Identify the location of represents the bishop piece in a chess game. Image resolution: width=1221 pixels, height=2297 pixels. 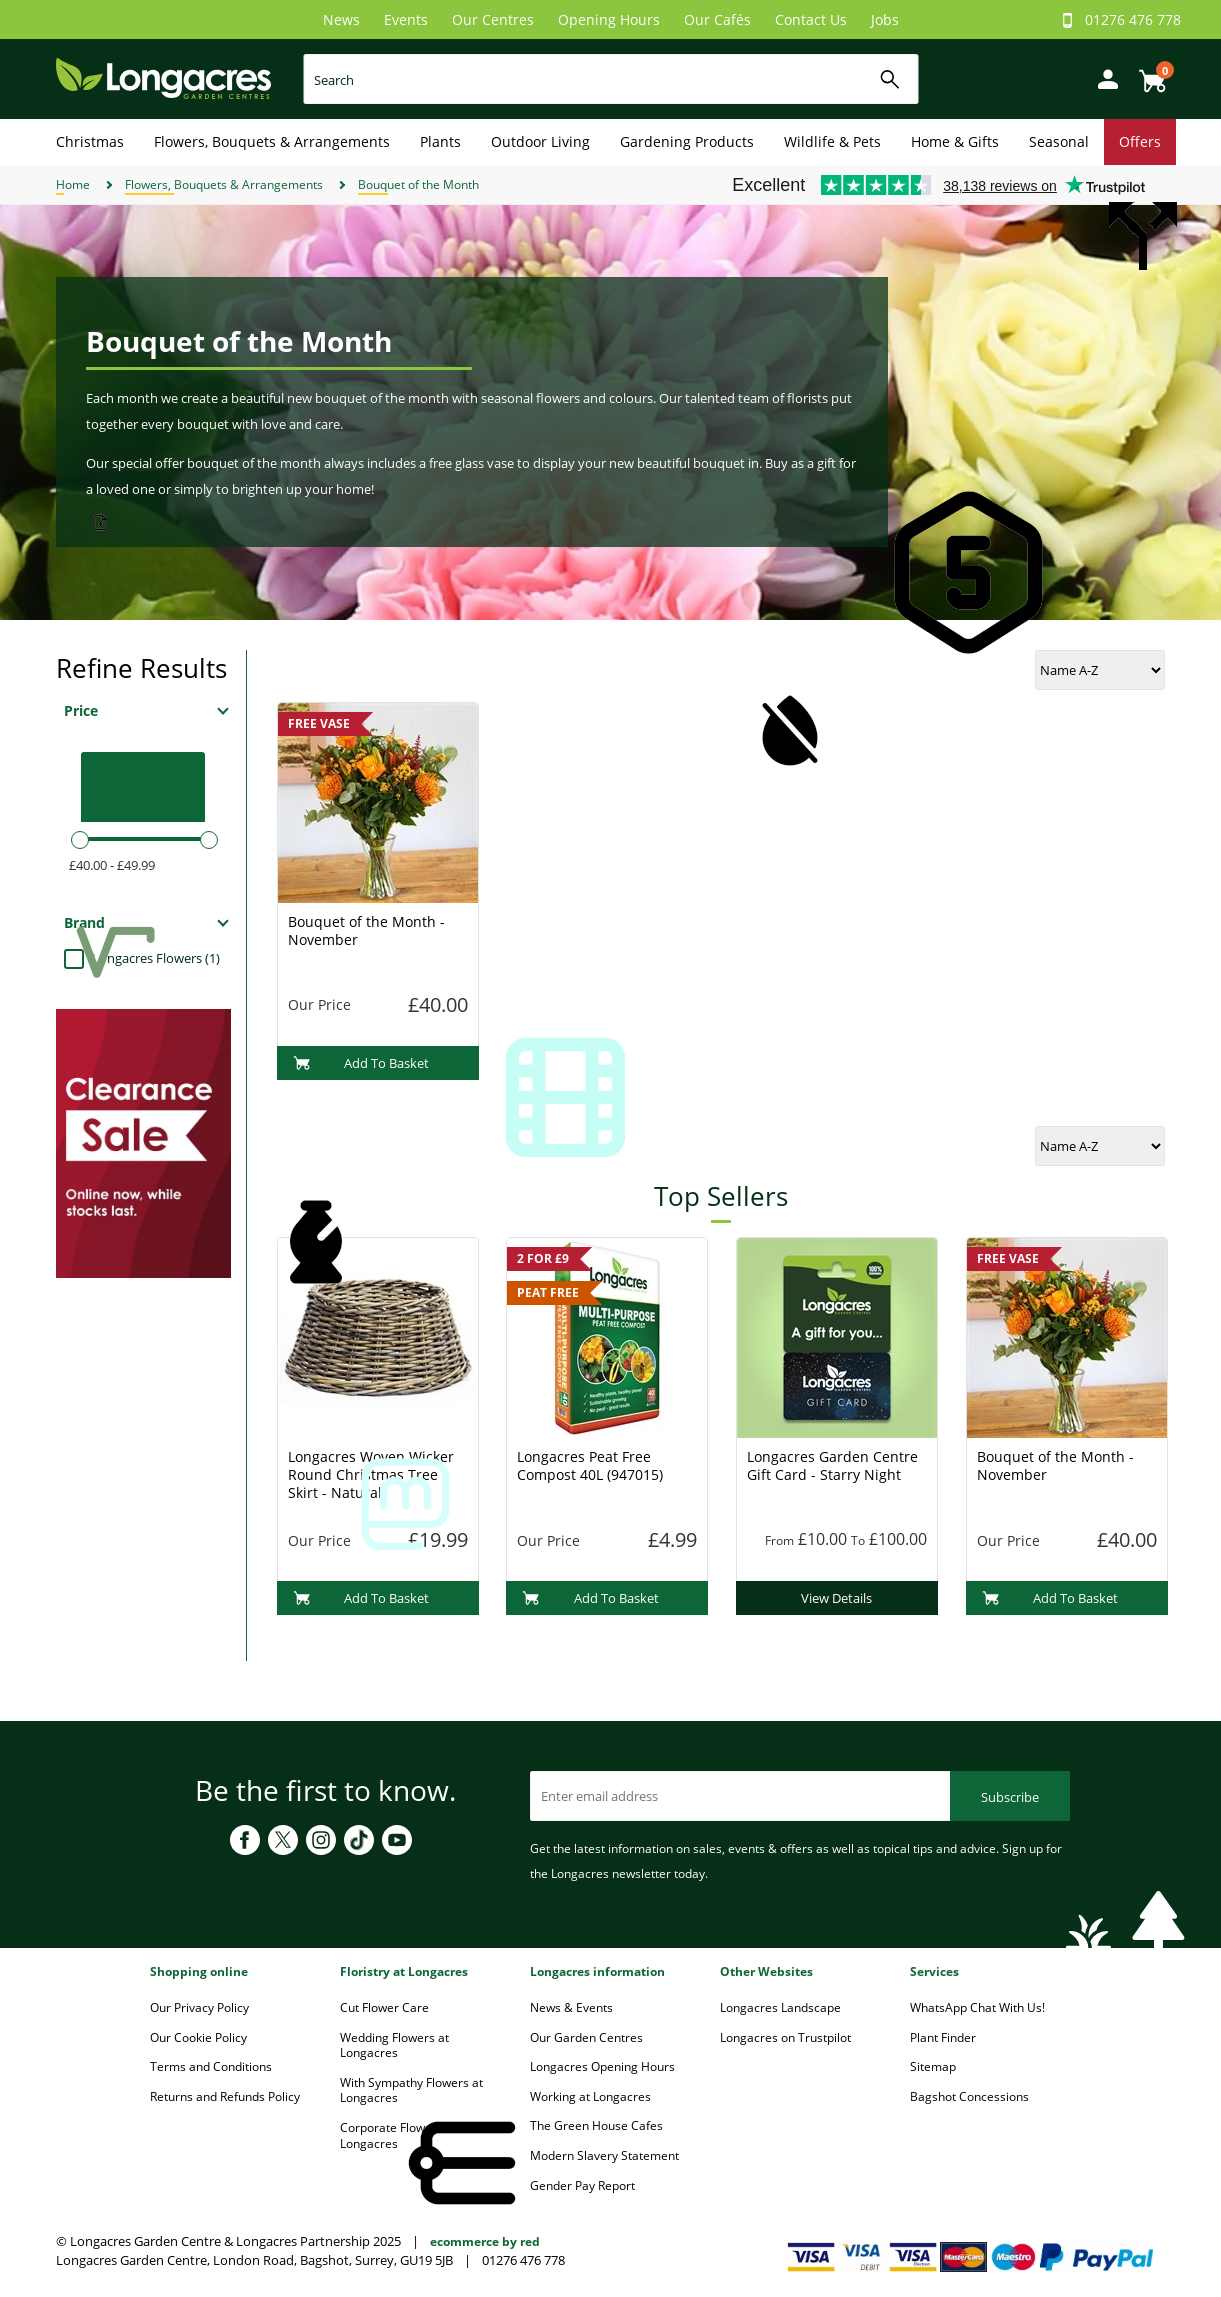
(316, 1242).